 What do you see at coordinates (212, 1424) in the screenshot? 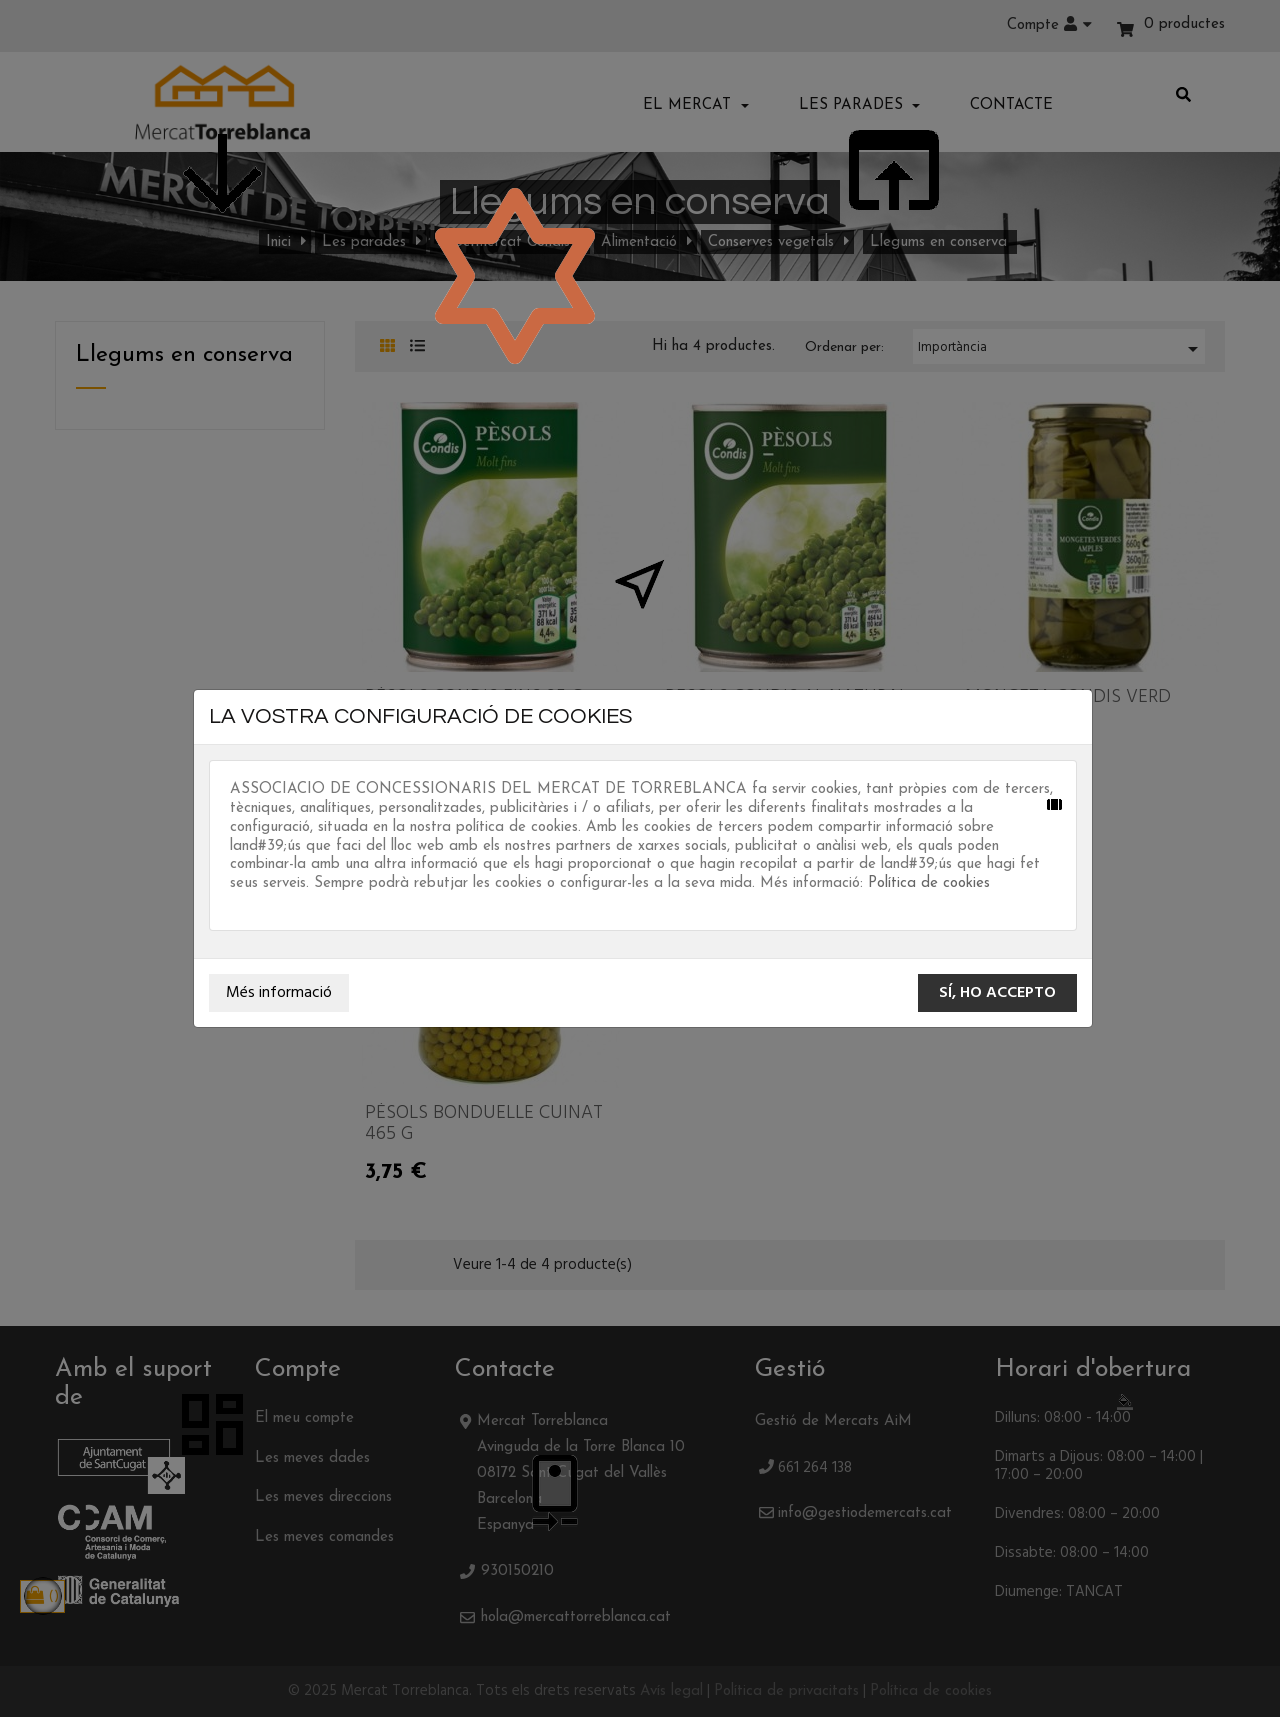
I see `access the main dashboard` at bounding box center [212, 1424].